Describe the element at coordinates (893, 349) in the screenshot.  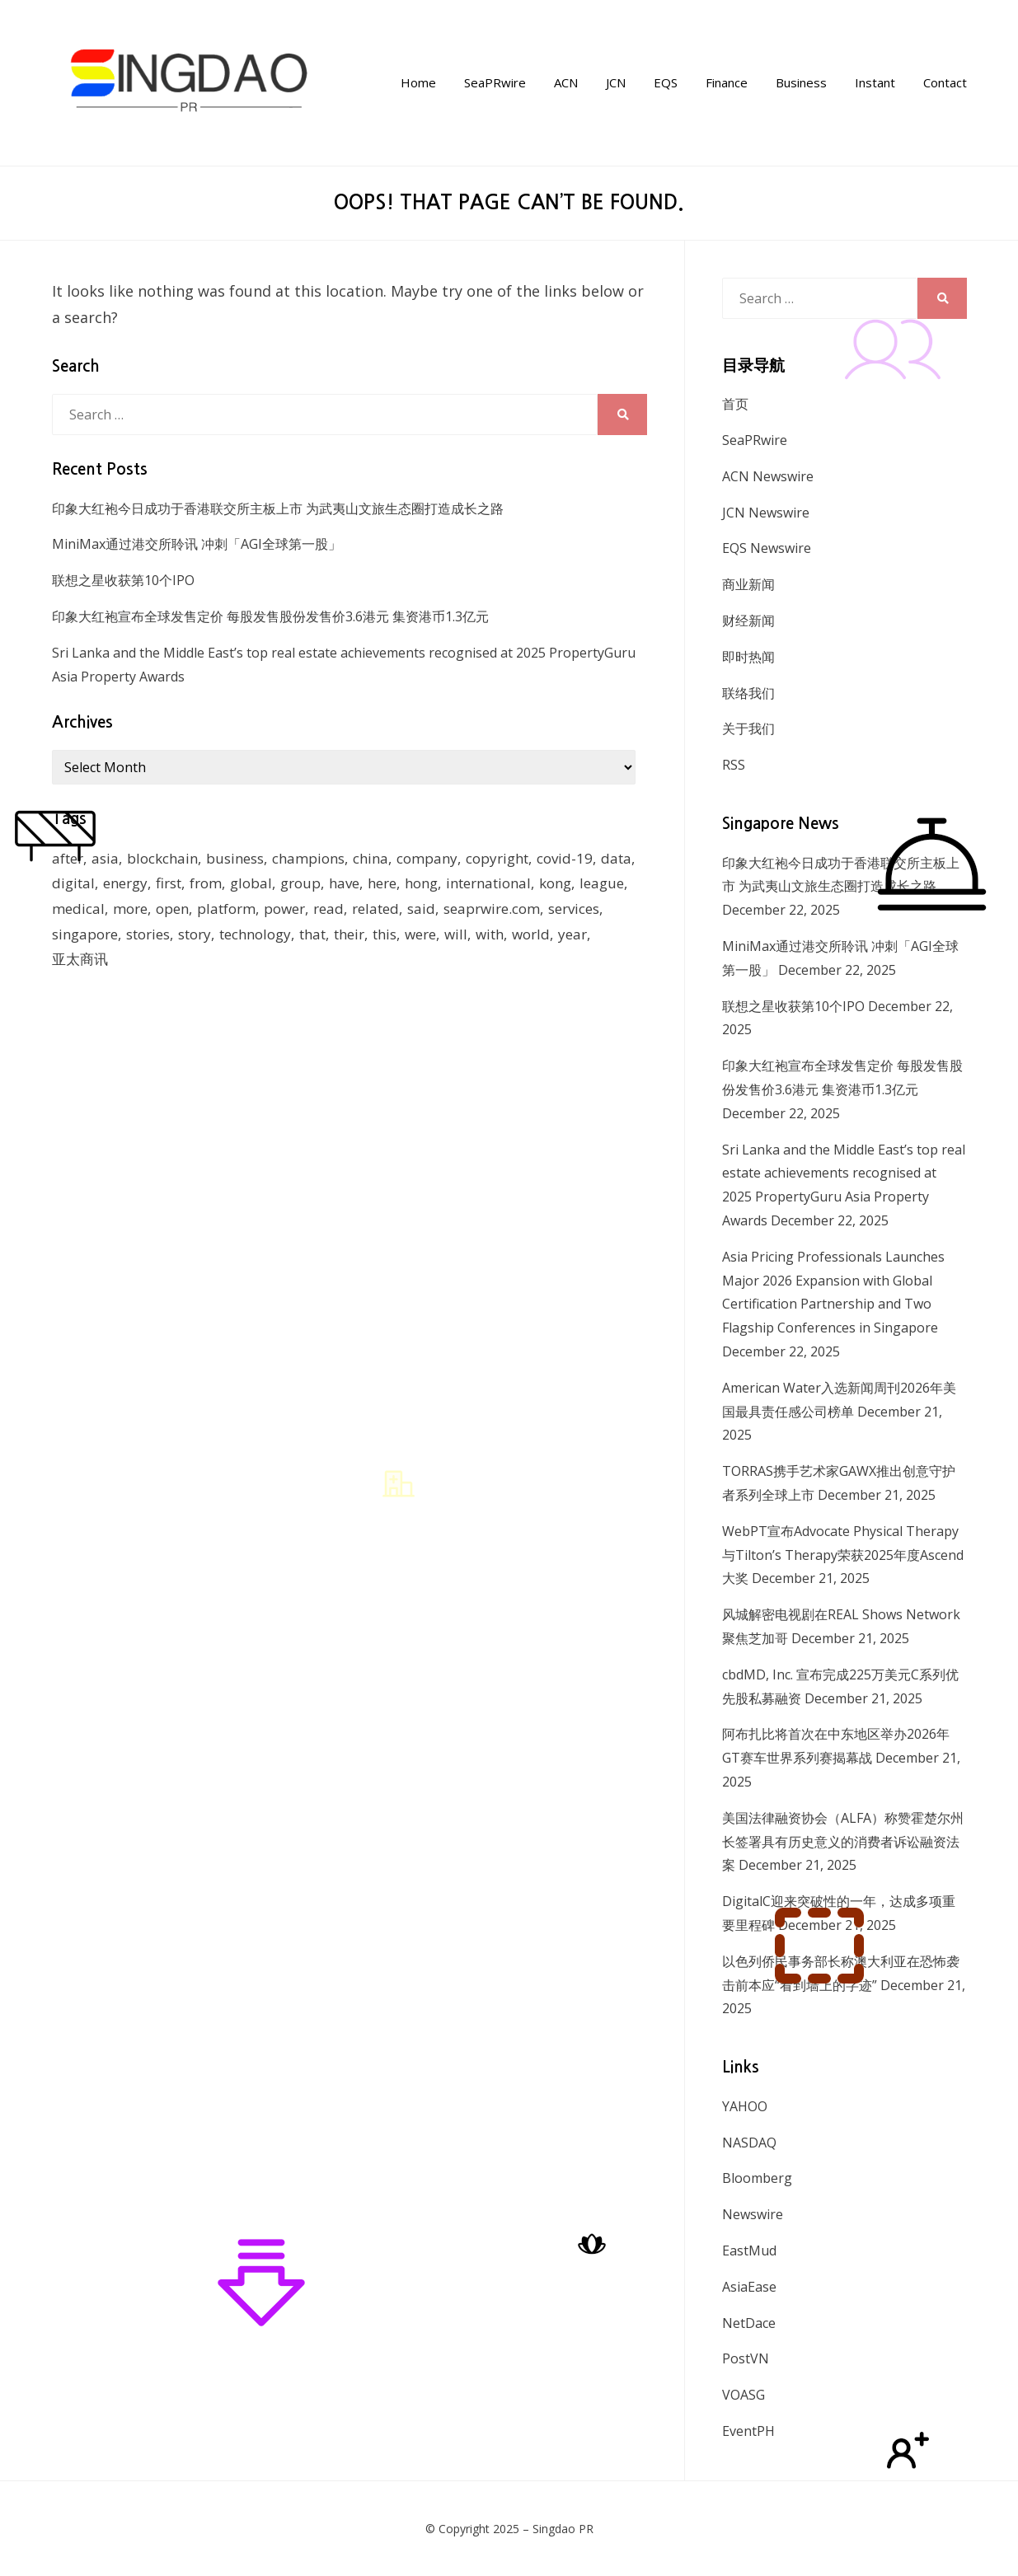
I see `view all users or contacts` at that location.